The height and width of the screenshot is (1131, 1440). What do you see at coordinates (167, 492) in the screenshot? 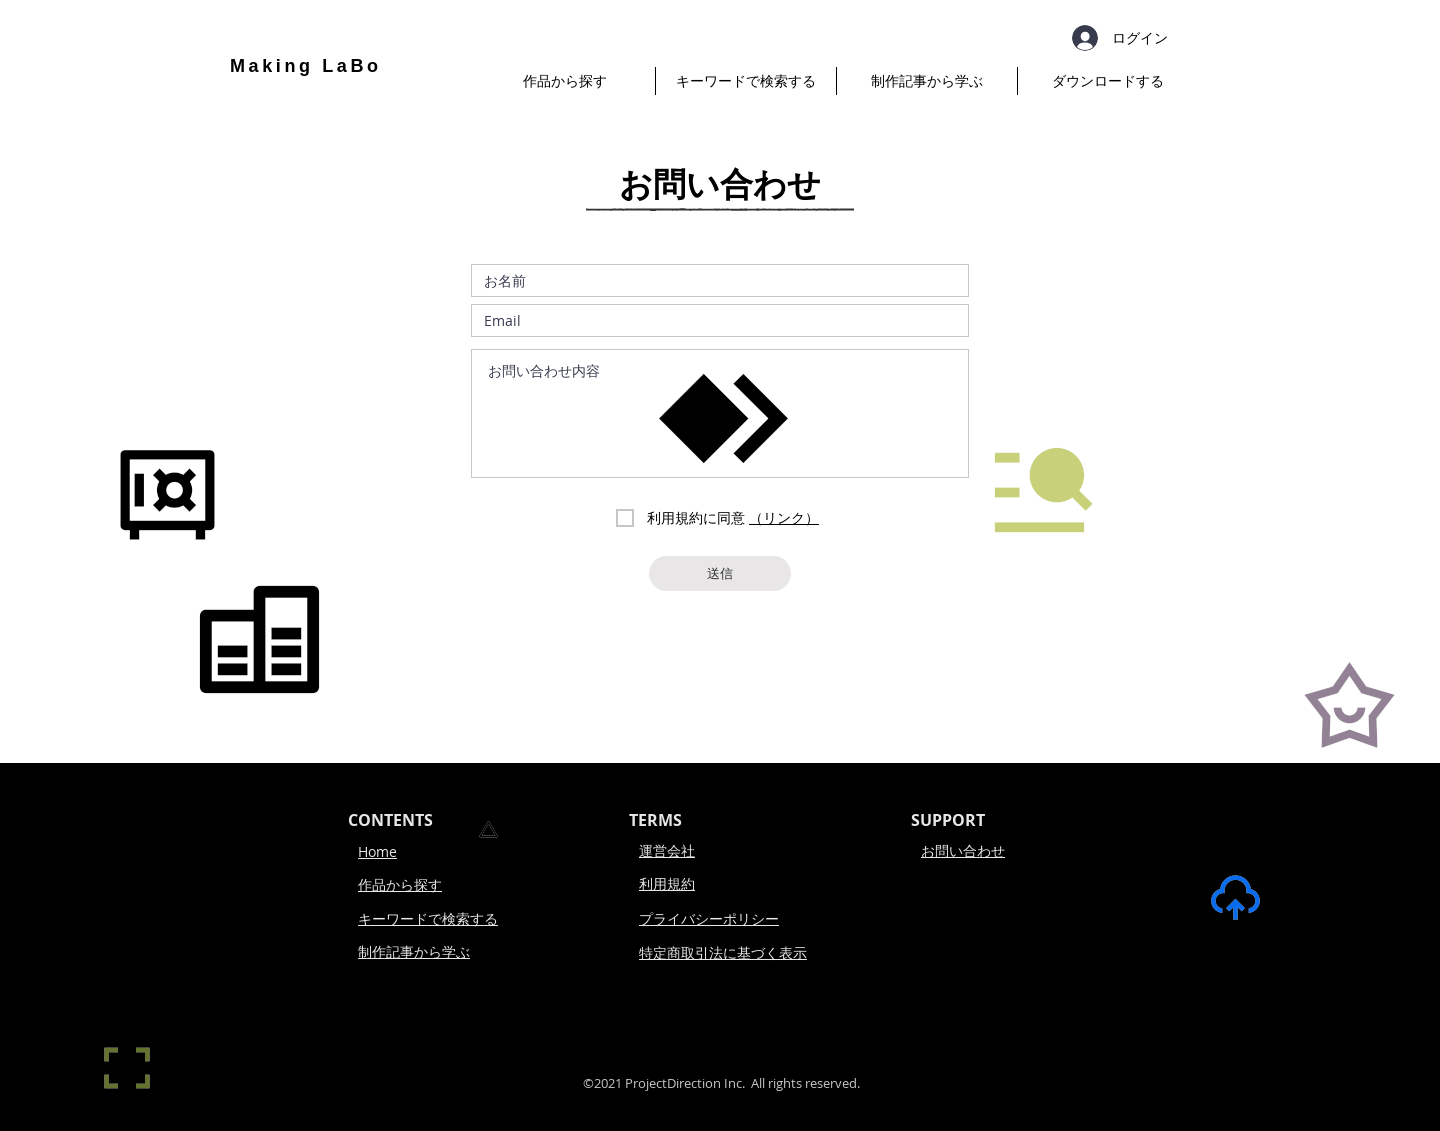
I see `access secure storage or vault features` at bounding box center [167, 492].